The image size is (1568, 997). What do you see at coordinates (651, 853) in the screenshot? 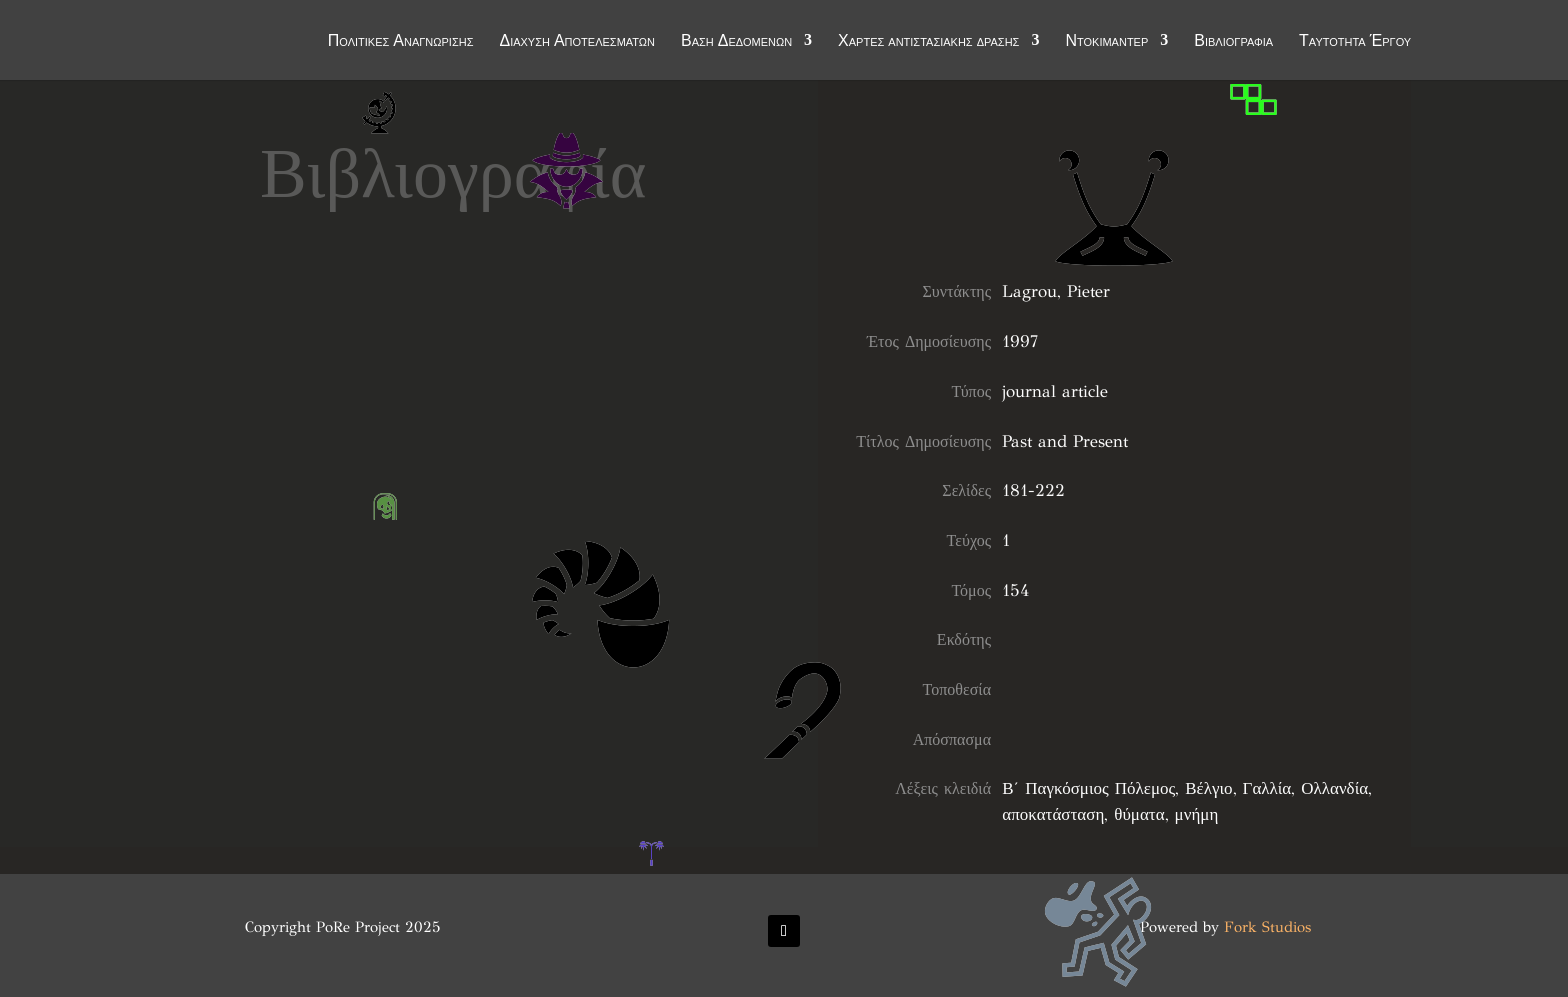
I see `toggle street lighting in city builder game` at bounding box center [651, 853].